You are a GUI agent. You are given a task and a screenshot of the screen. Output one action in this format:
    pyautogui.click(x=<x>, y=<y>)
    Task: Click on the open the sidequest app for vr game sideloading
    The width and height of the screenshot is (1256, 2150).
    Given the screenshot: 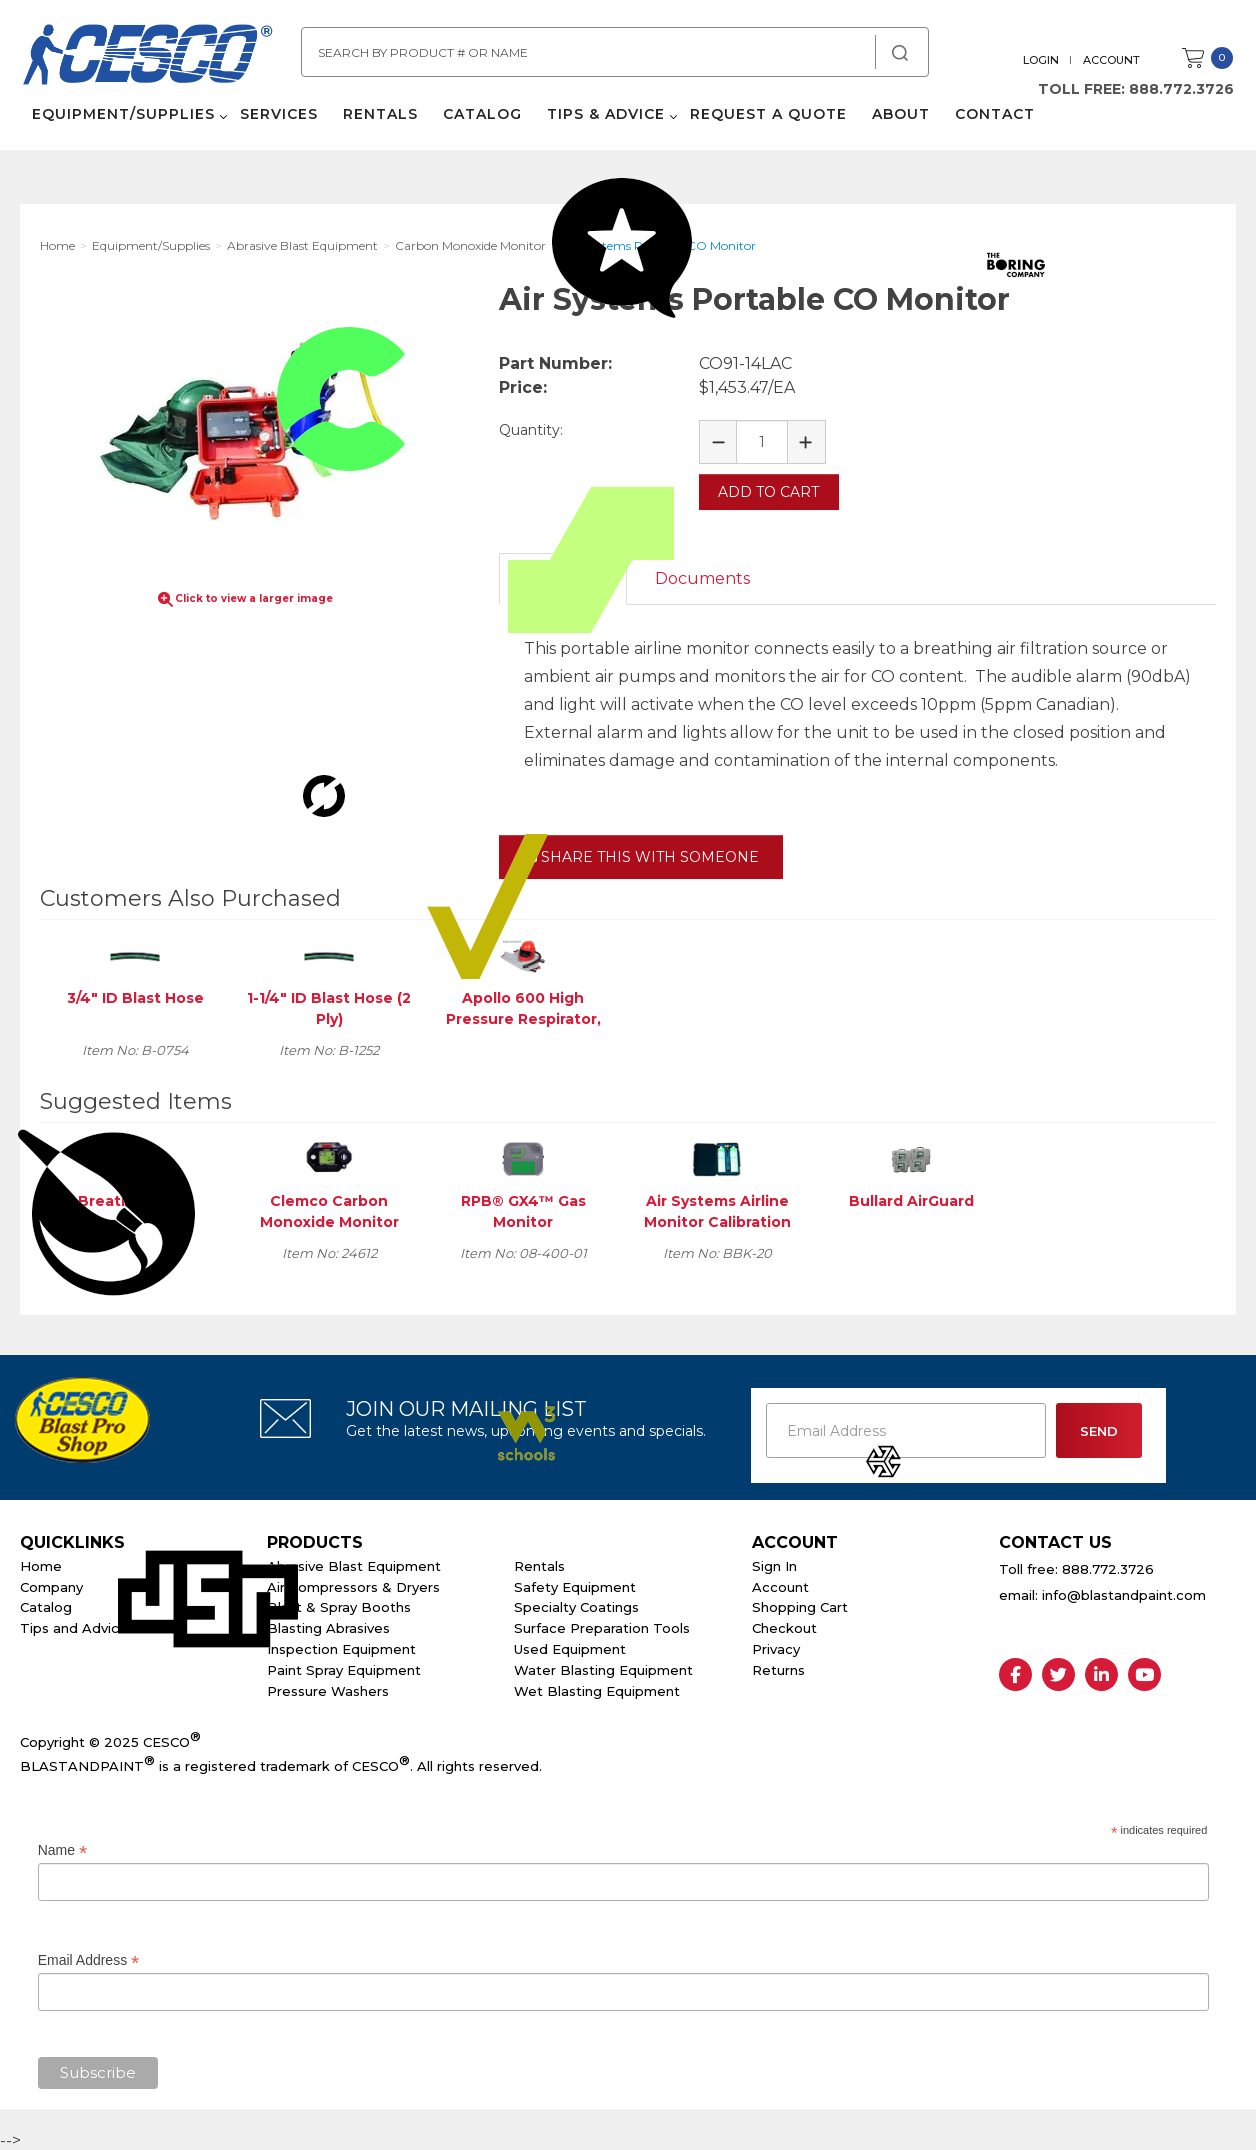 What is the action you would take?
    pyautogui.click(x=883, y=1461)
    